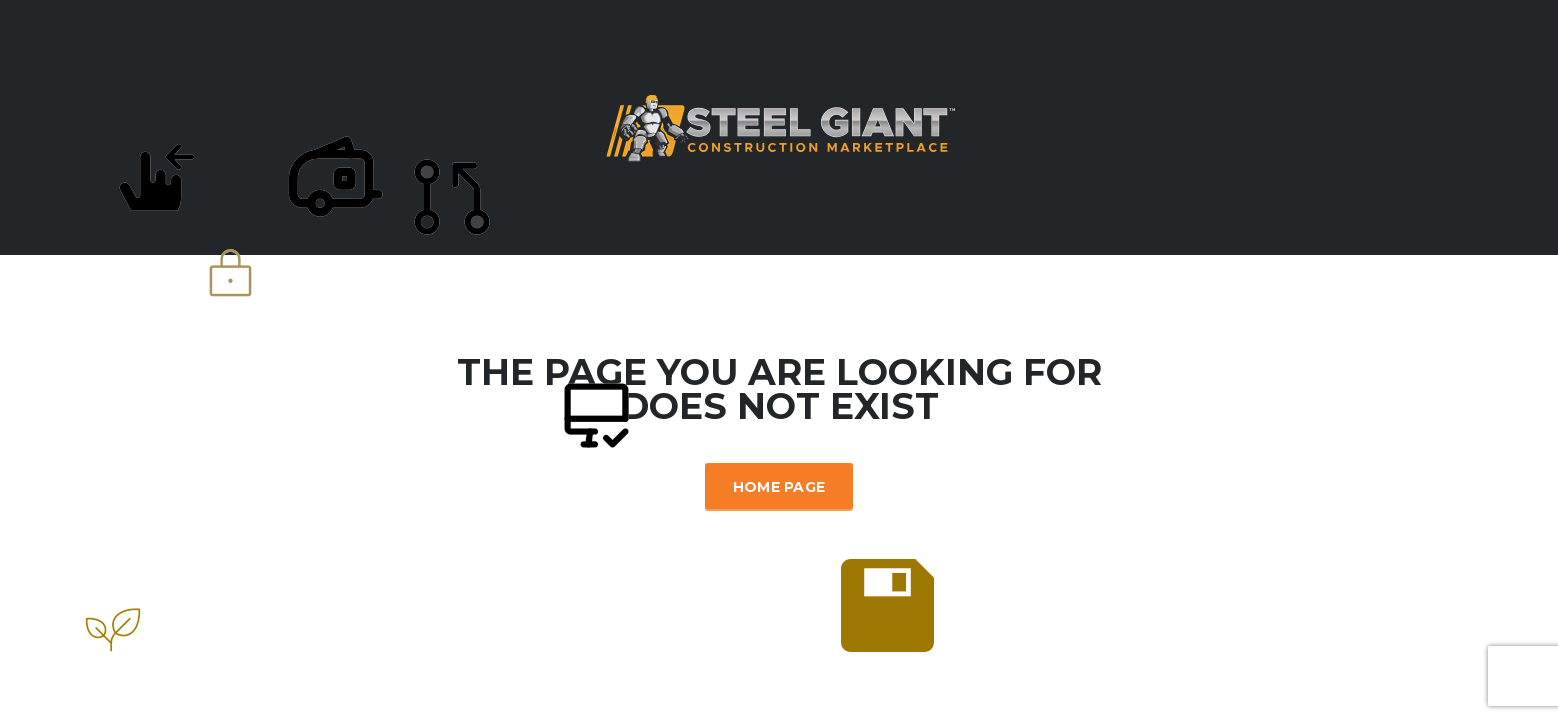 This screenshot has height=720, width=1558. I want to click on create a new pull request, so click(449, 197).